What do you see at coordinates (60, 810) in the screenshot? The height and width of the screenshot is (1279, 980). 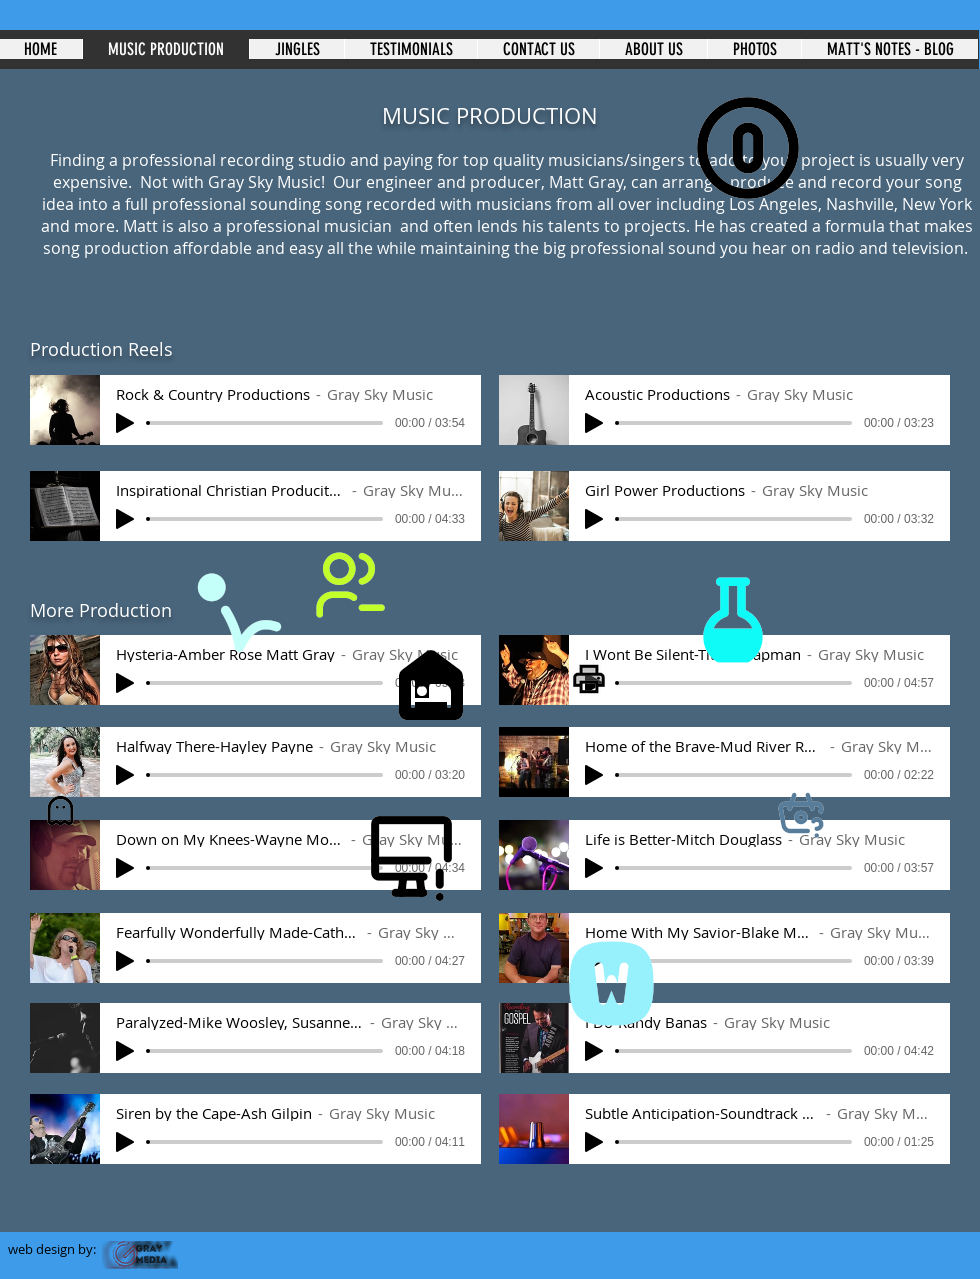 I see `toggle ghost mode or invisible status` at bounding box center [60, 810].